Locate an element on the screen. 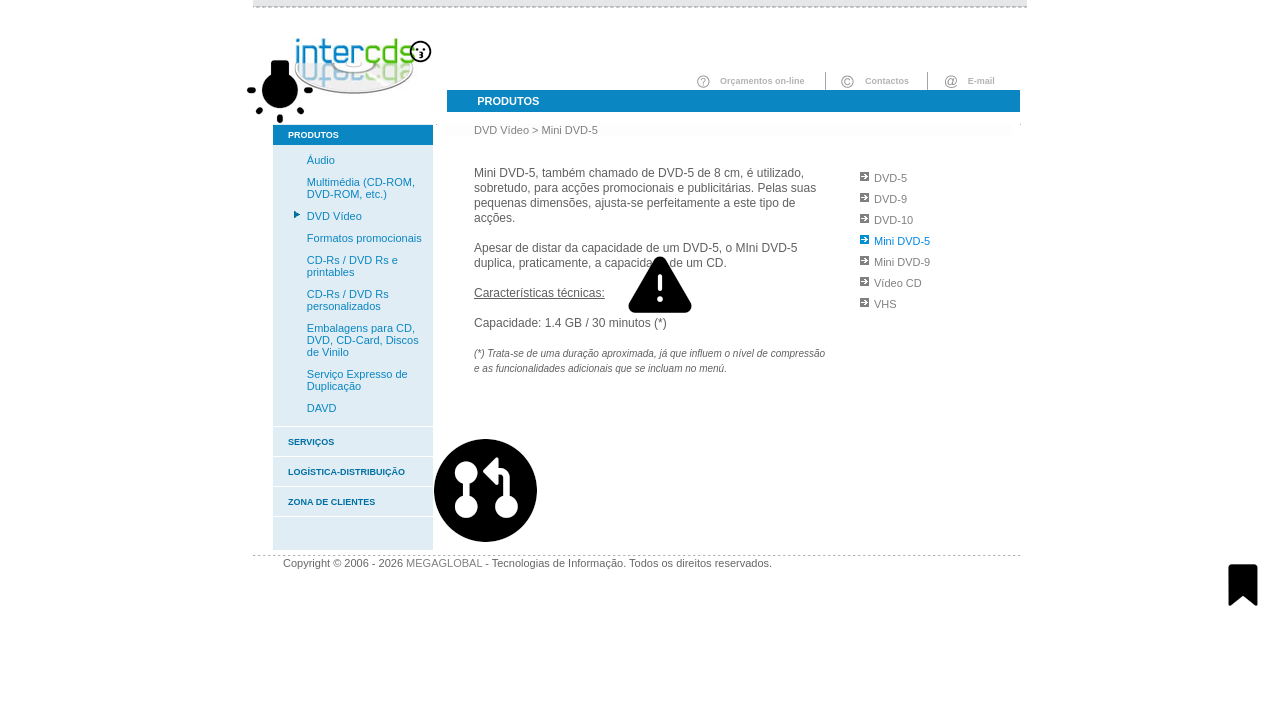  indicates a saved or bookmarked item is located at coordinates (1243, 585).